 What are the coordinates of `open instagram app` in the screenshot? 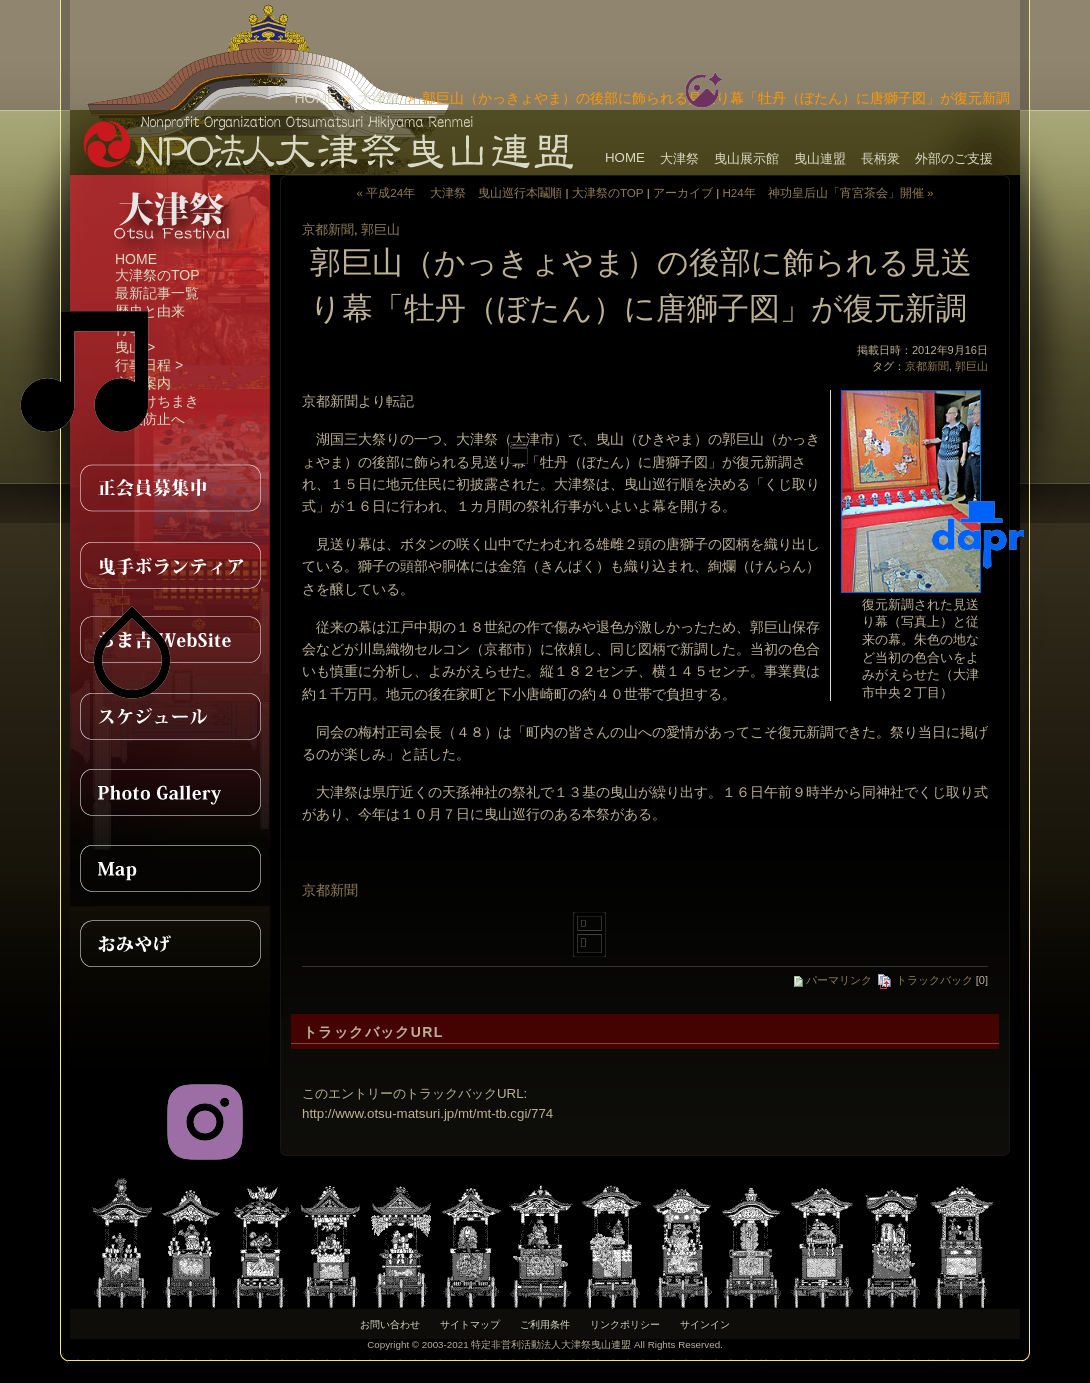 It's located at (205, 1122).